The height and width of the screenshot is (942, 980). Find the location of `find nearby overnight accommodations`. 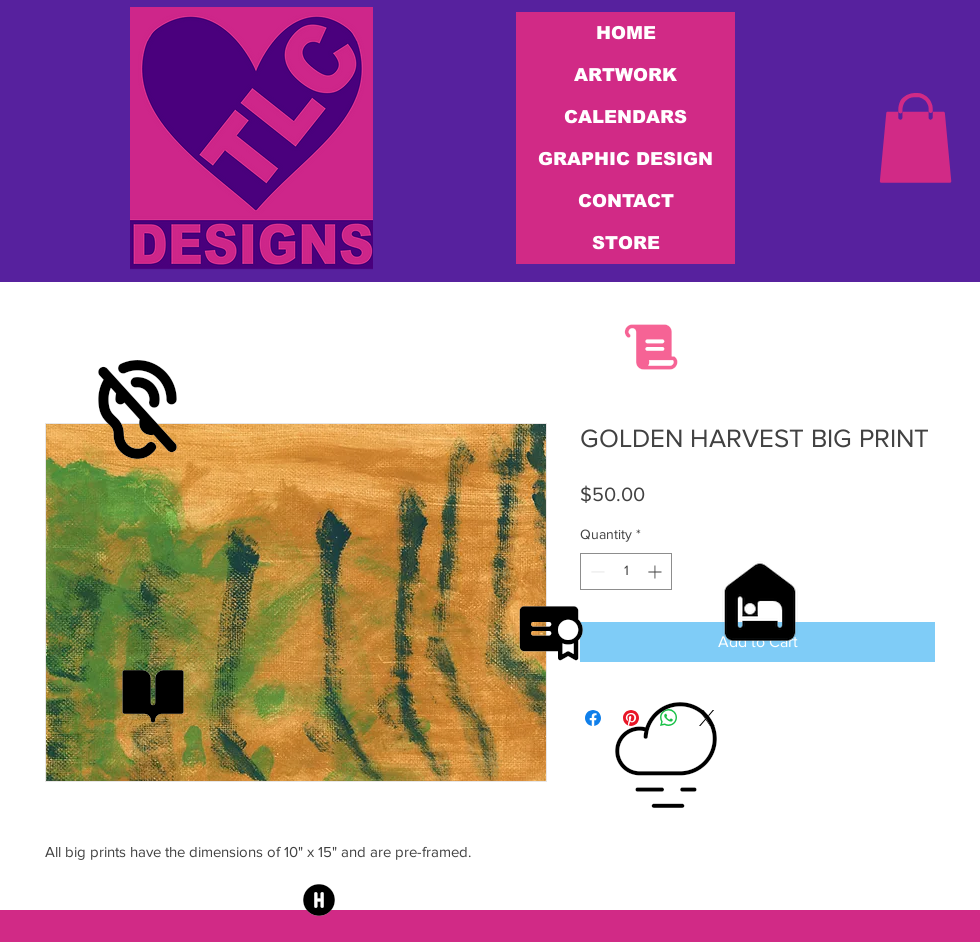

find nearby overnight accommodations is located at coordinates (760, 601).